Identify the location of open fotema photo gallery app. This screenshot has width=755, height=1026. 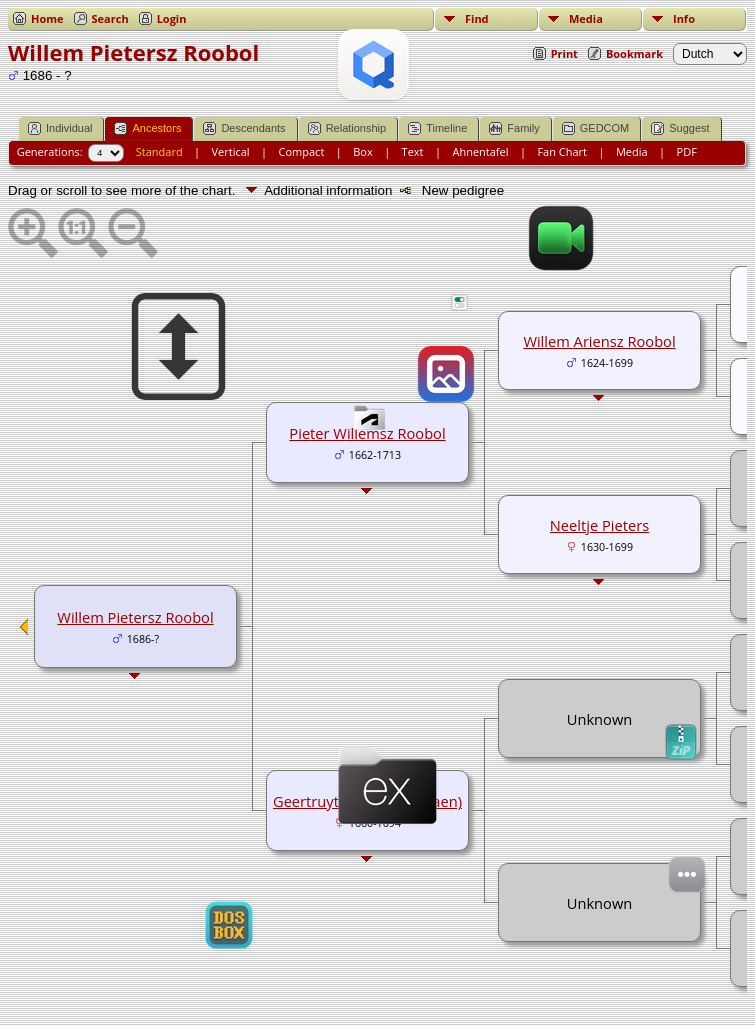
(446, 374).